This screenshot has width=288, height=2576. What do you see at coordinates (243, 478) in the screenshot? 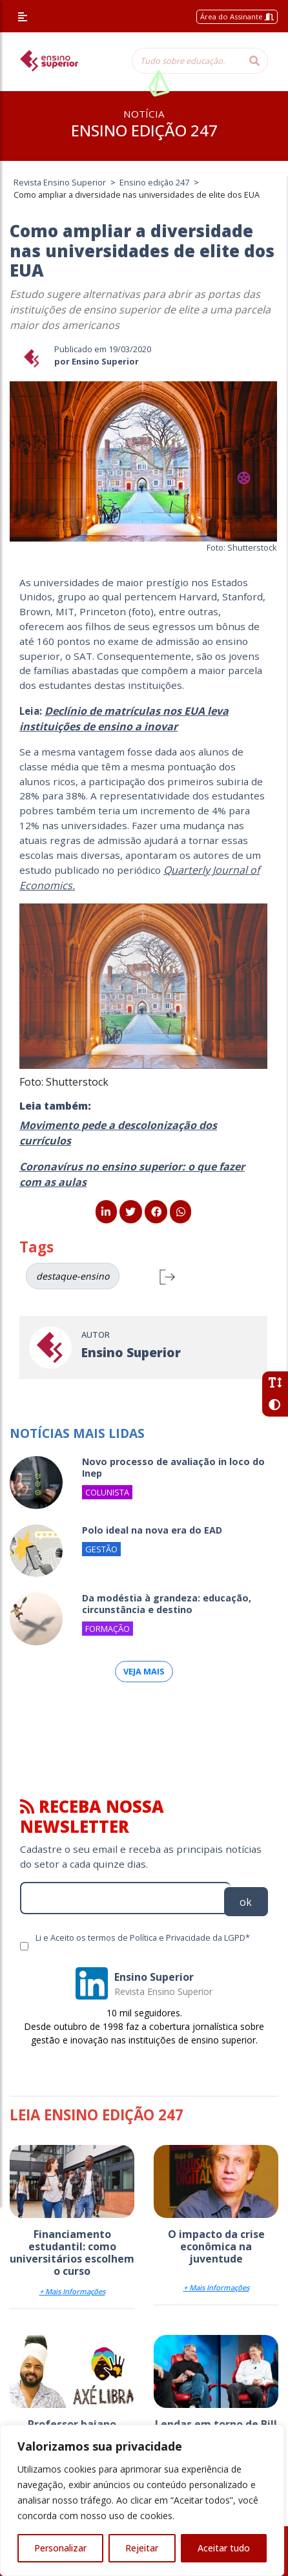
I see `access soccer or football content` at bounding box center [243, 478].